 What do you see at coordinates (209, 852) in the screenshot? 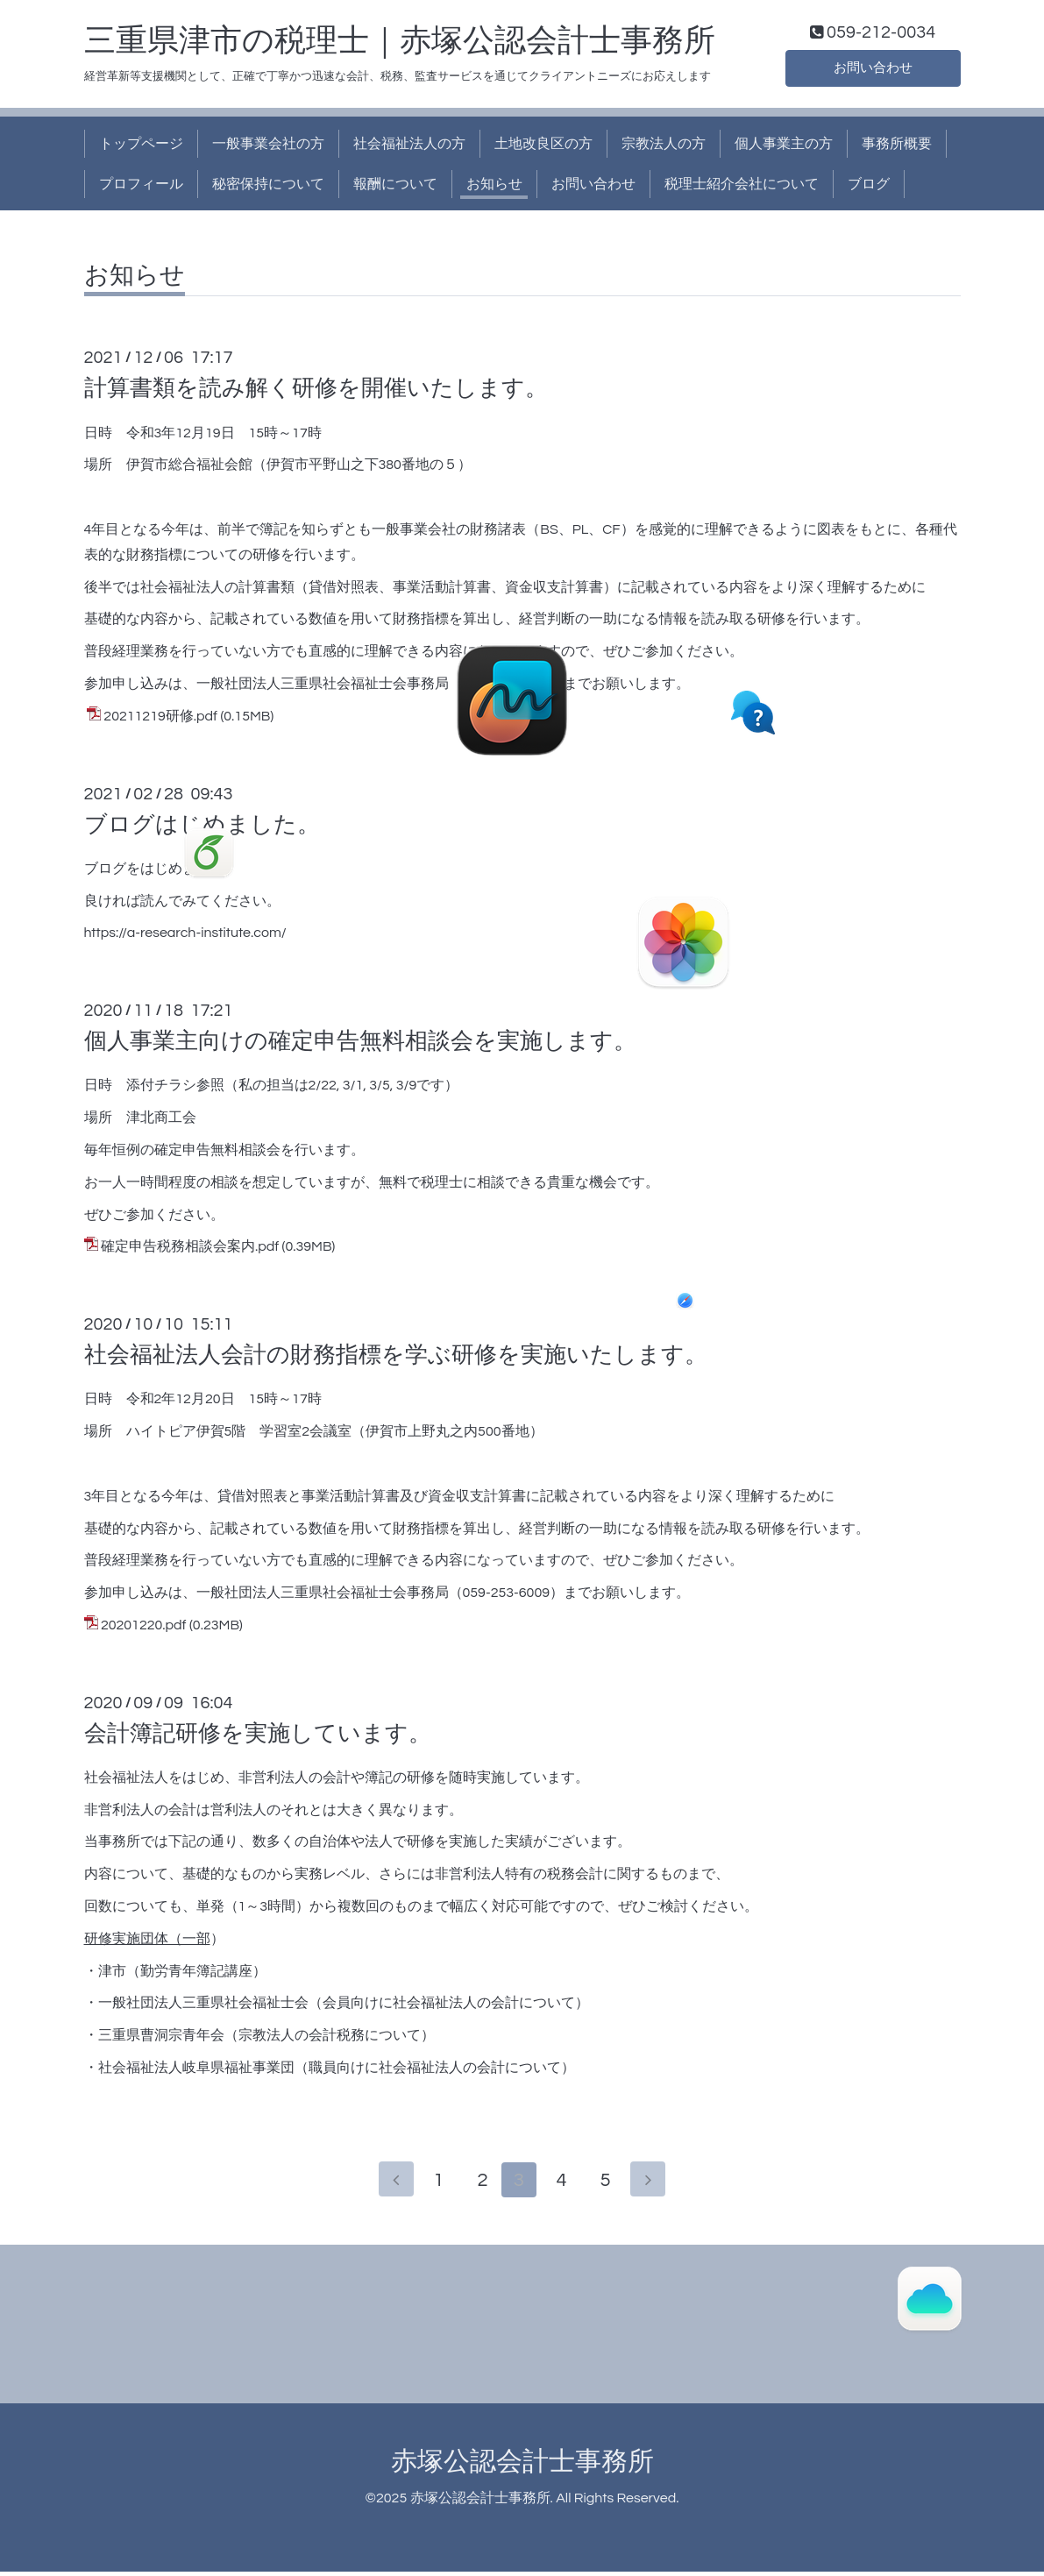
I see `open overleaf document editor` at bounding box center [209, 852].